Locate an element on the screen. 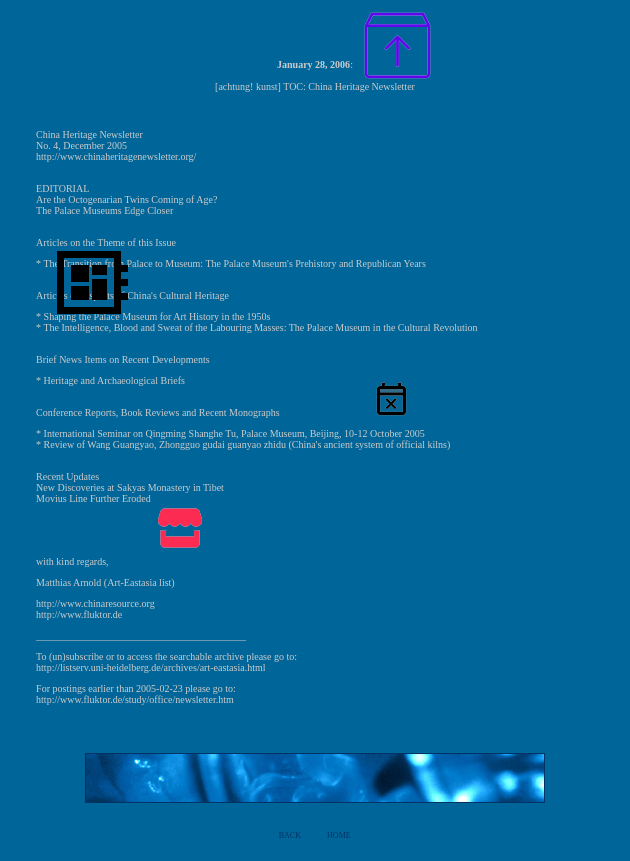 Image resolution: width=630 pixels, height=861 pixels. access the store or marketplace is located at coordinates (180, 528).